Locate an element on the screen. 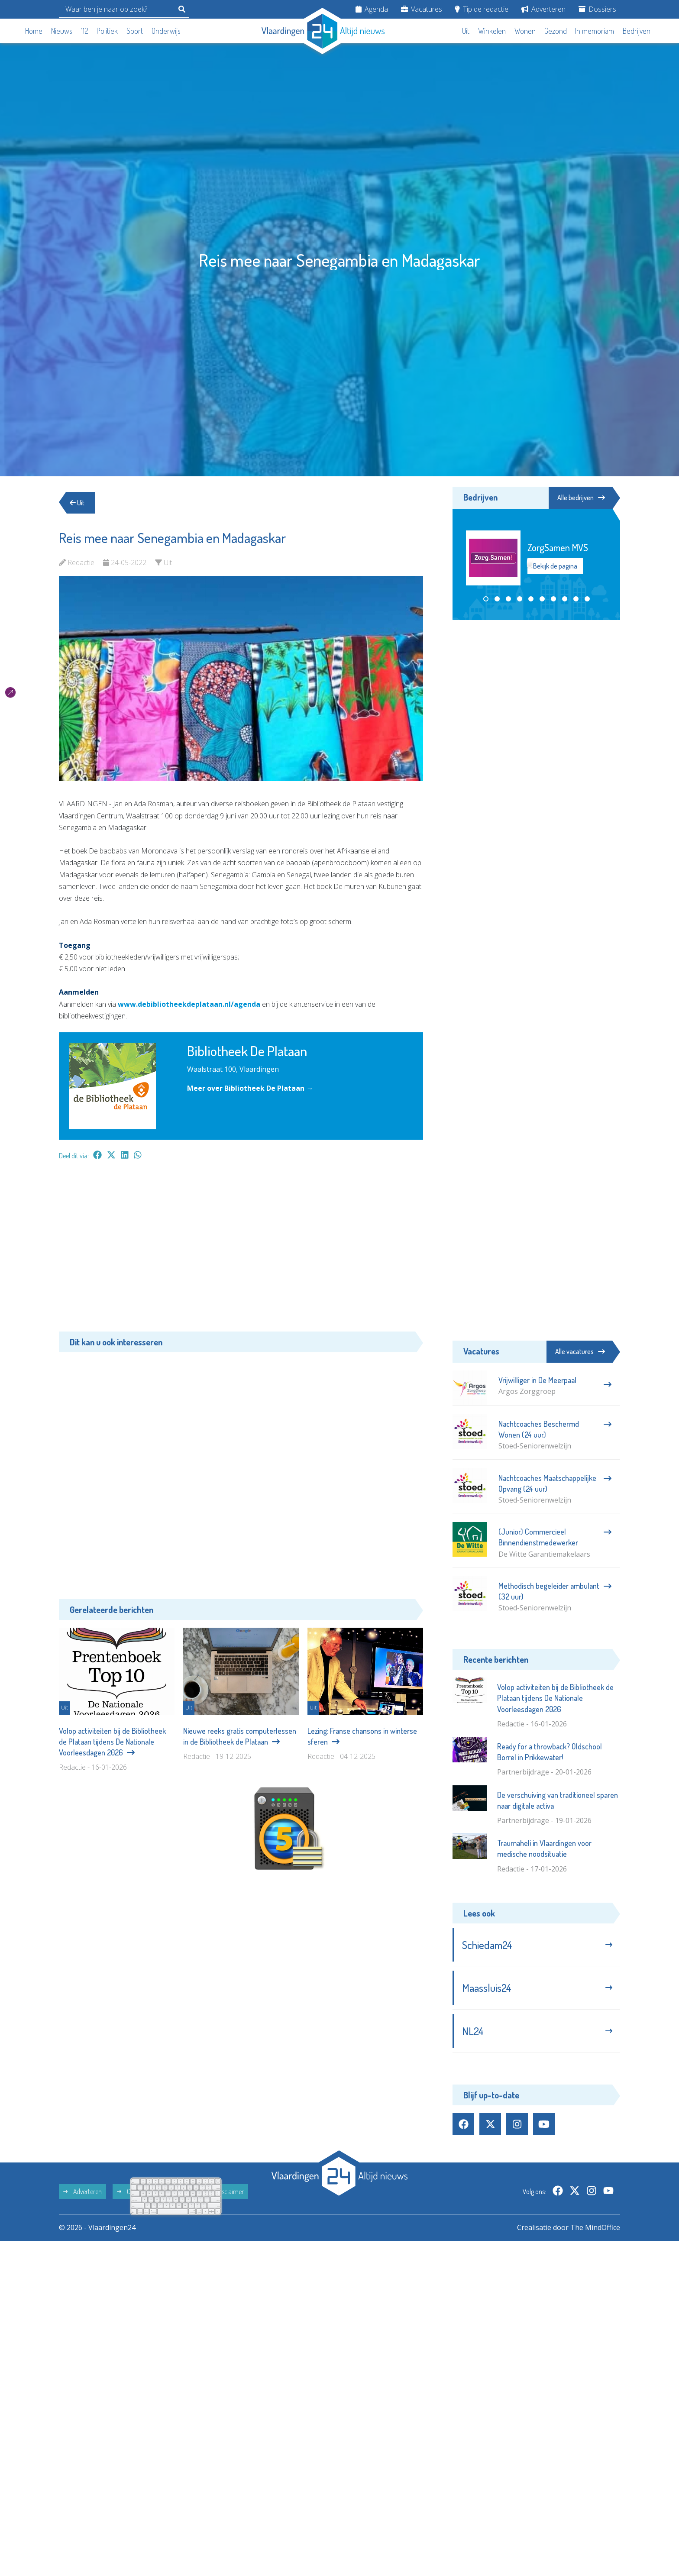 This screenshot has height=2576, width=679. indicates a symbolic link or shortcut to another file is located at coordinates (10, 692).